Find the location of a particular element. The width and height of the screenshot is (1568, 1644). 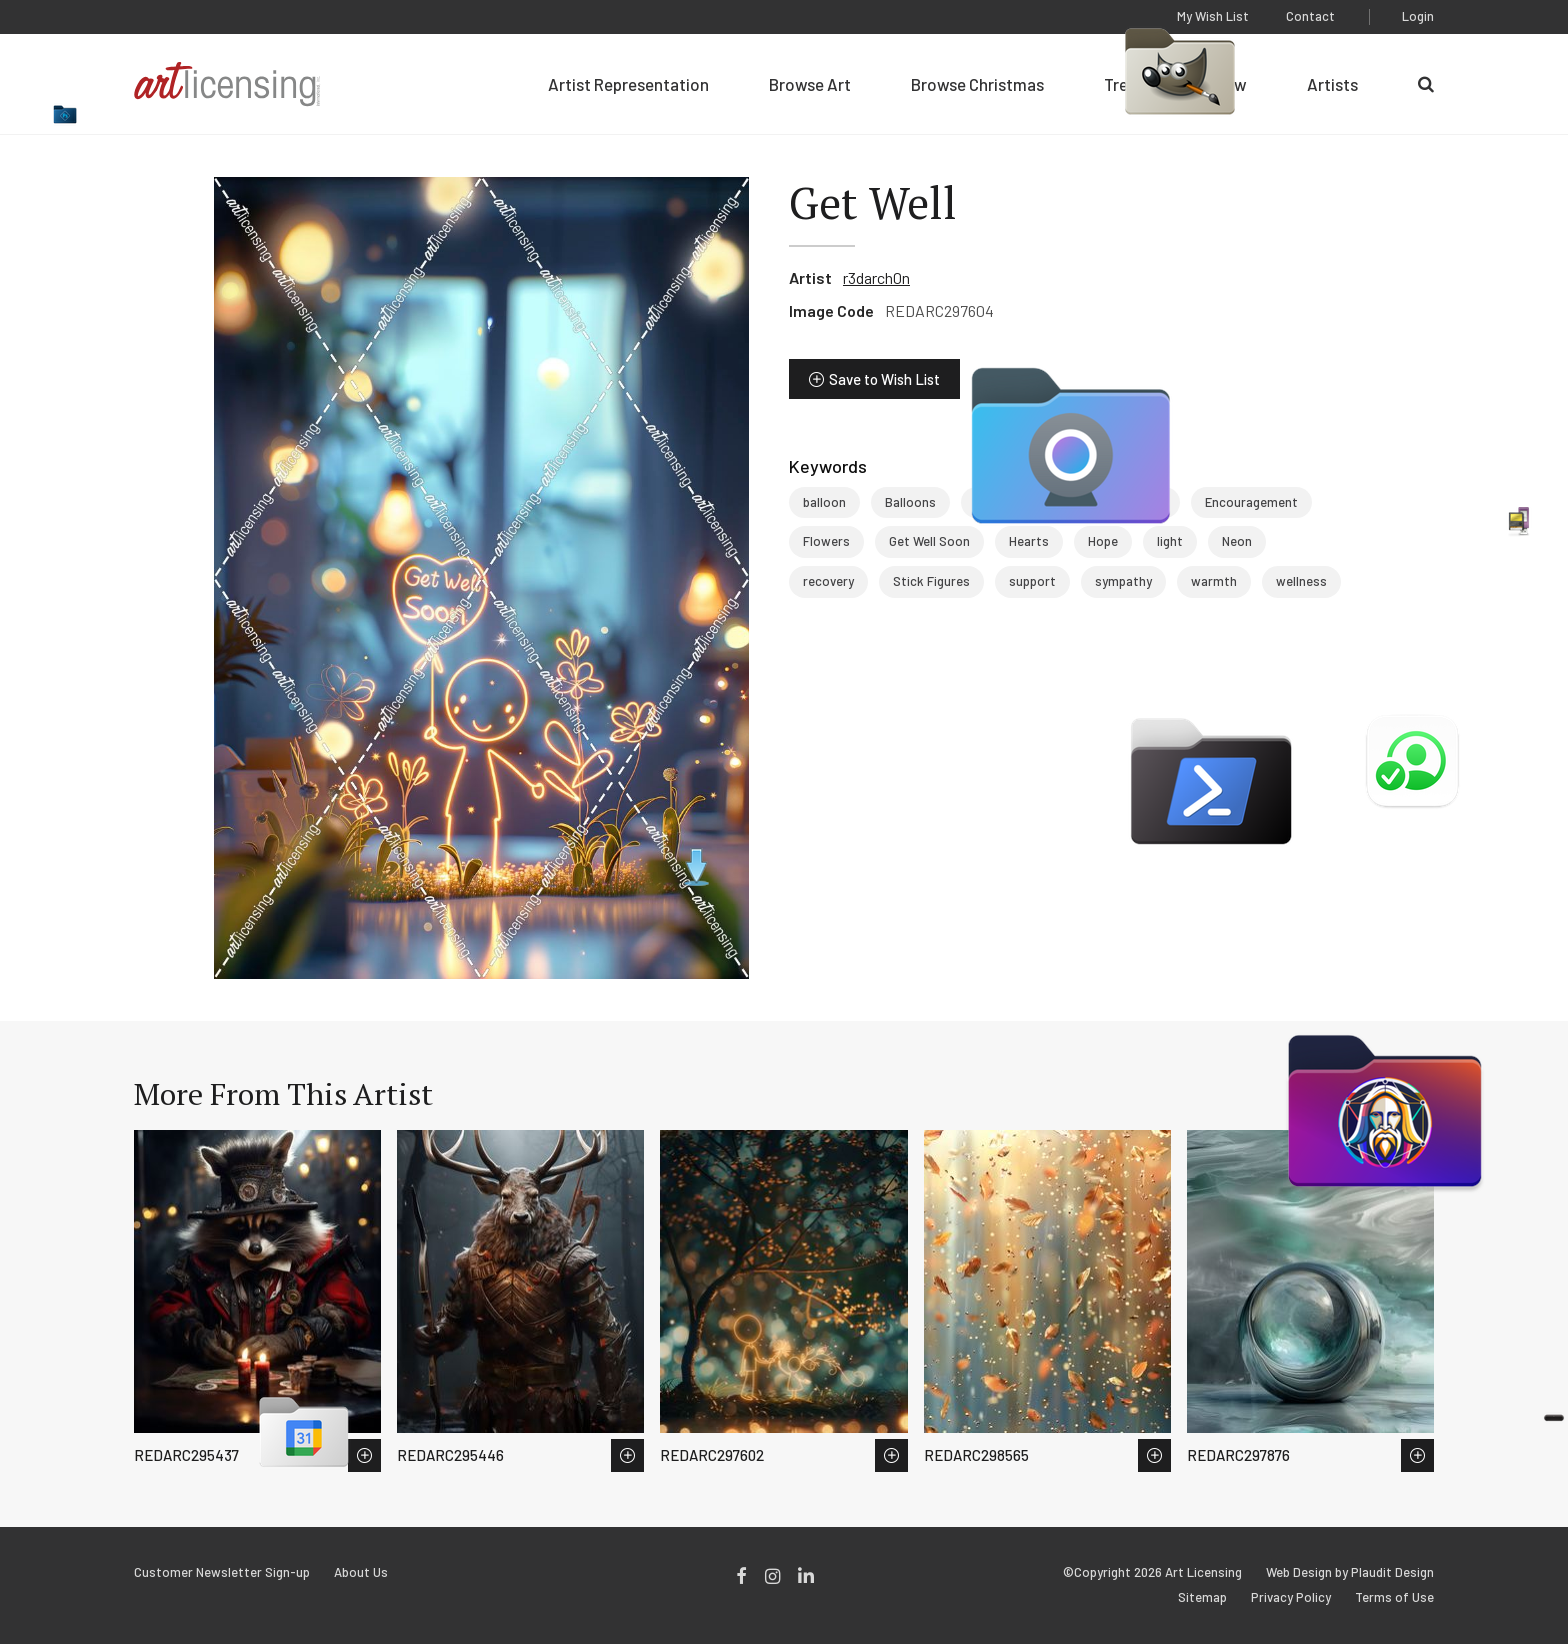

open folder containing google calendar files is located at coordinates (303, 1434).